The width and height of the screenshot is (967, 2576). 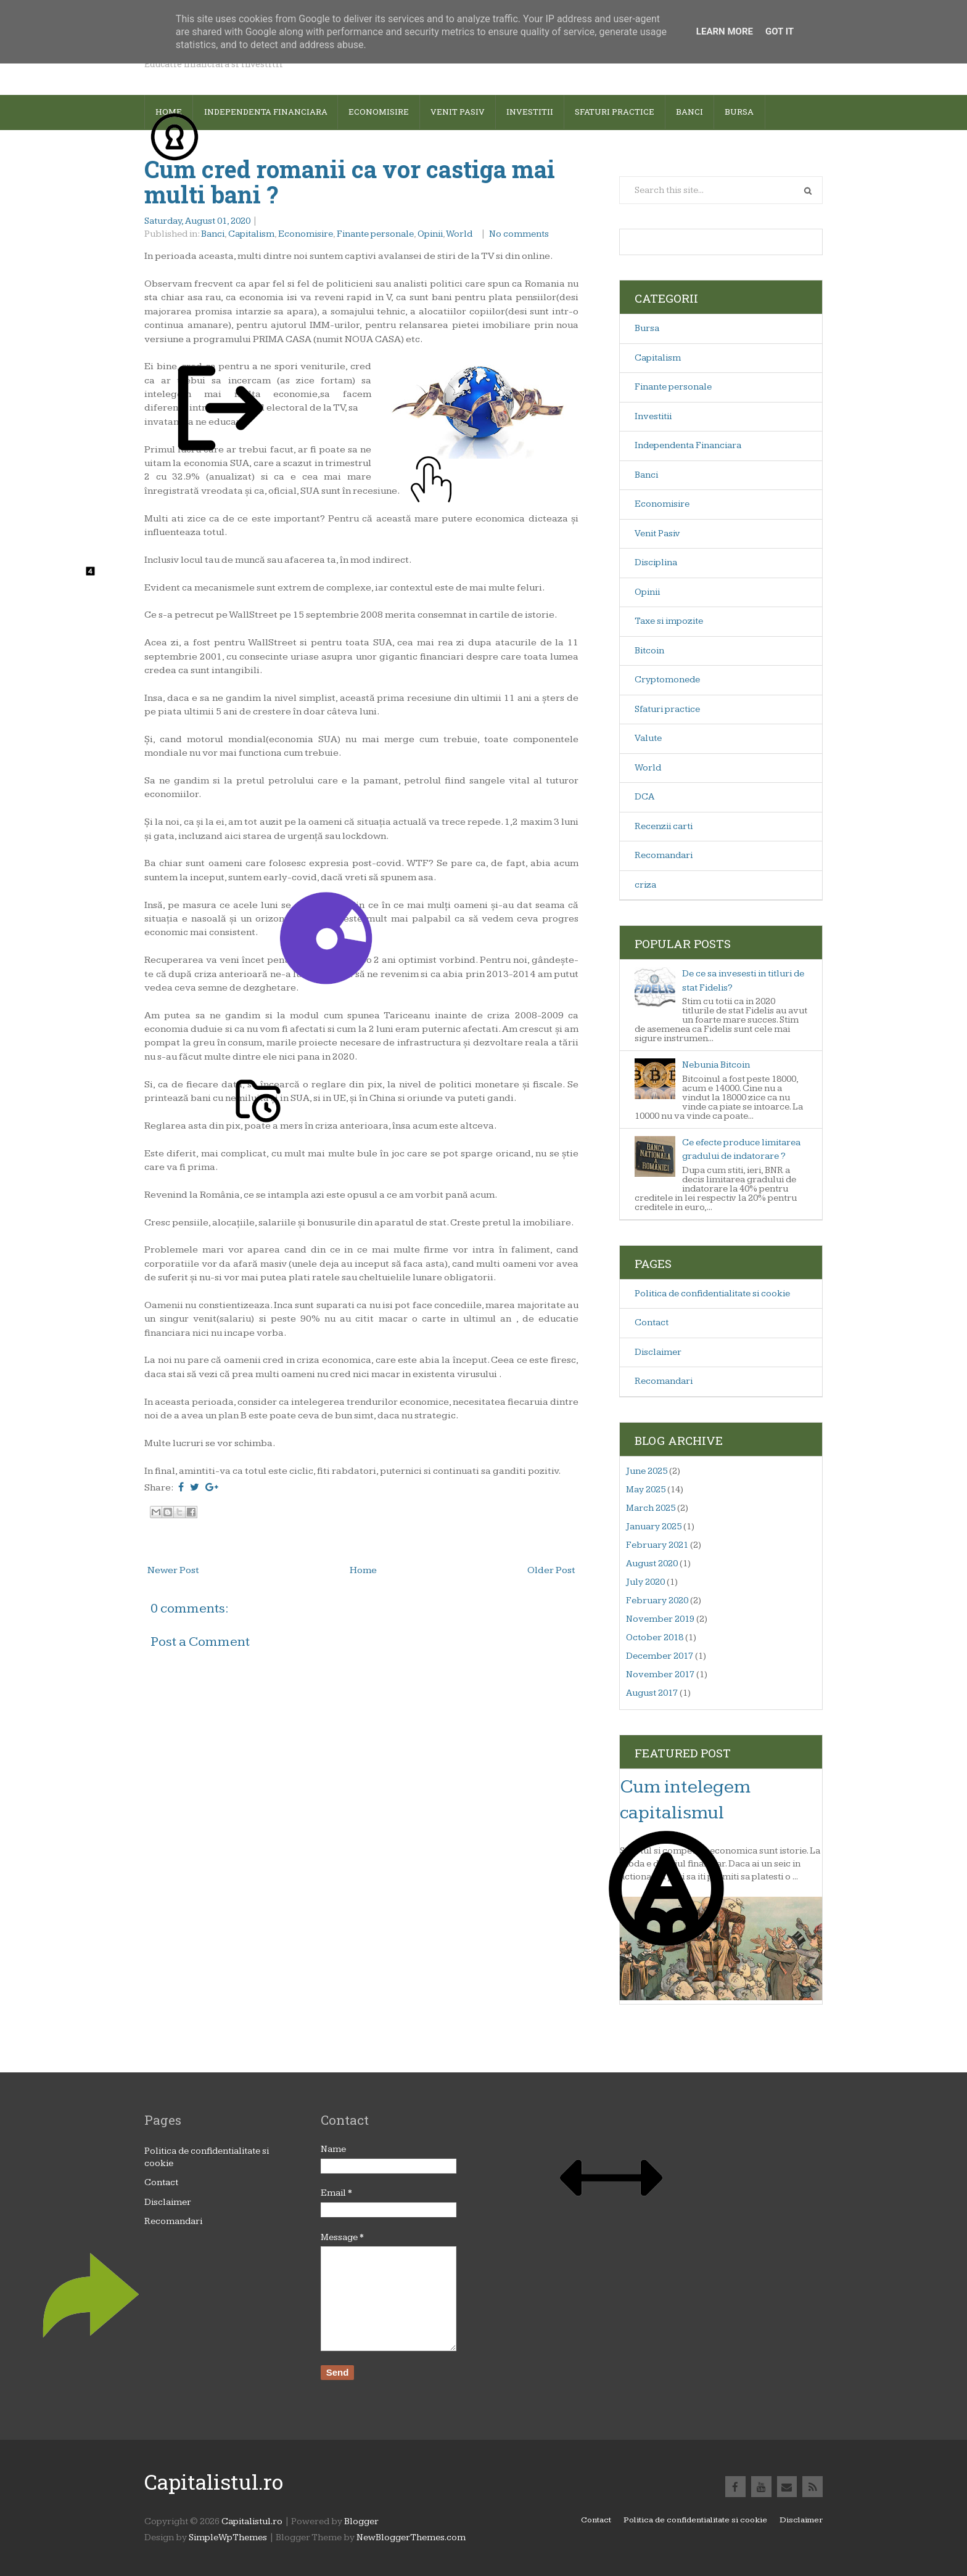 What do you see at coordinates (91, 2295) in the screenshot?
I see `share or forward content` at bounding box center [91, 2295].